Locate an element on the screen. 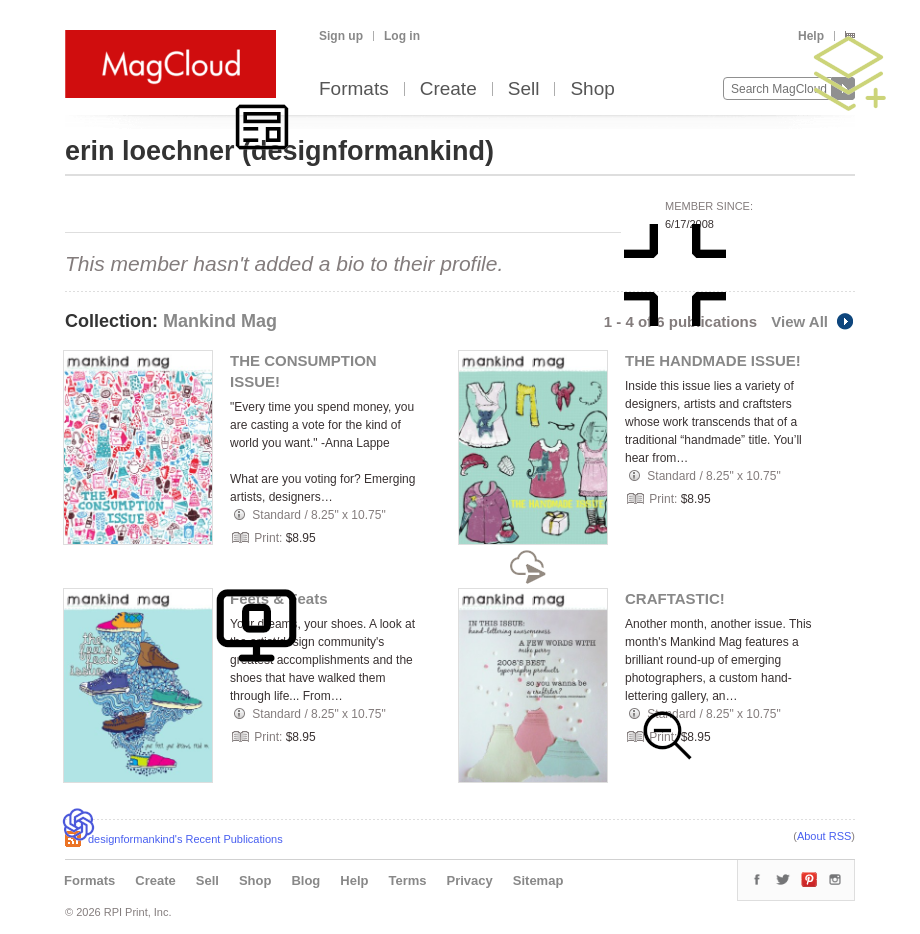 The image size is (920, 934). stop screen recording or presentation is located at coordinates (256, 625).